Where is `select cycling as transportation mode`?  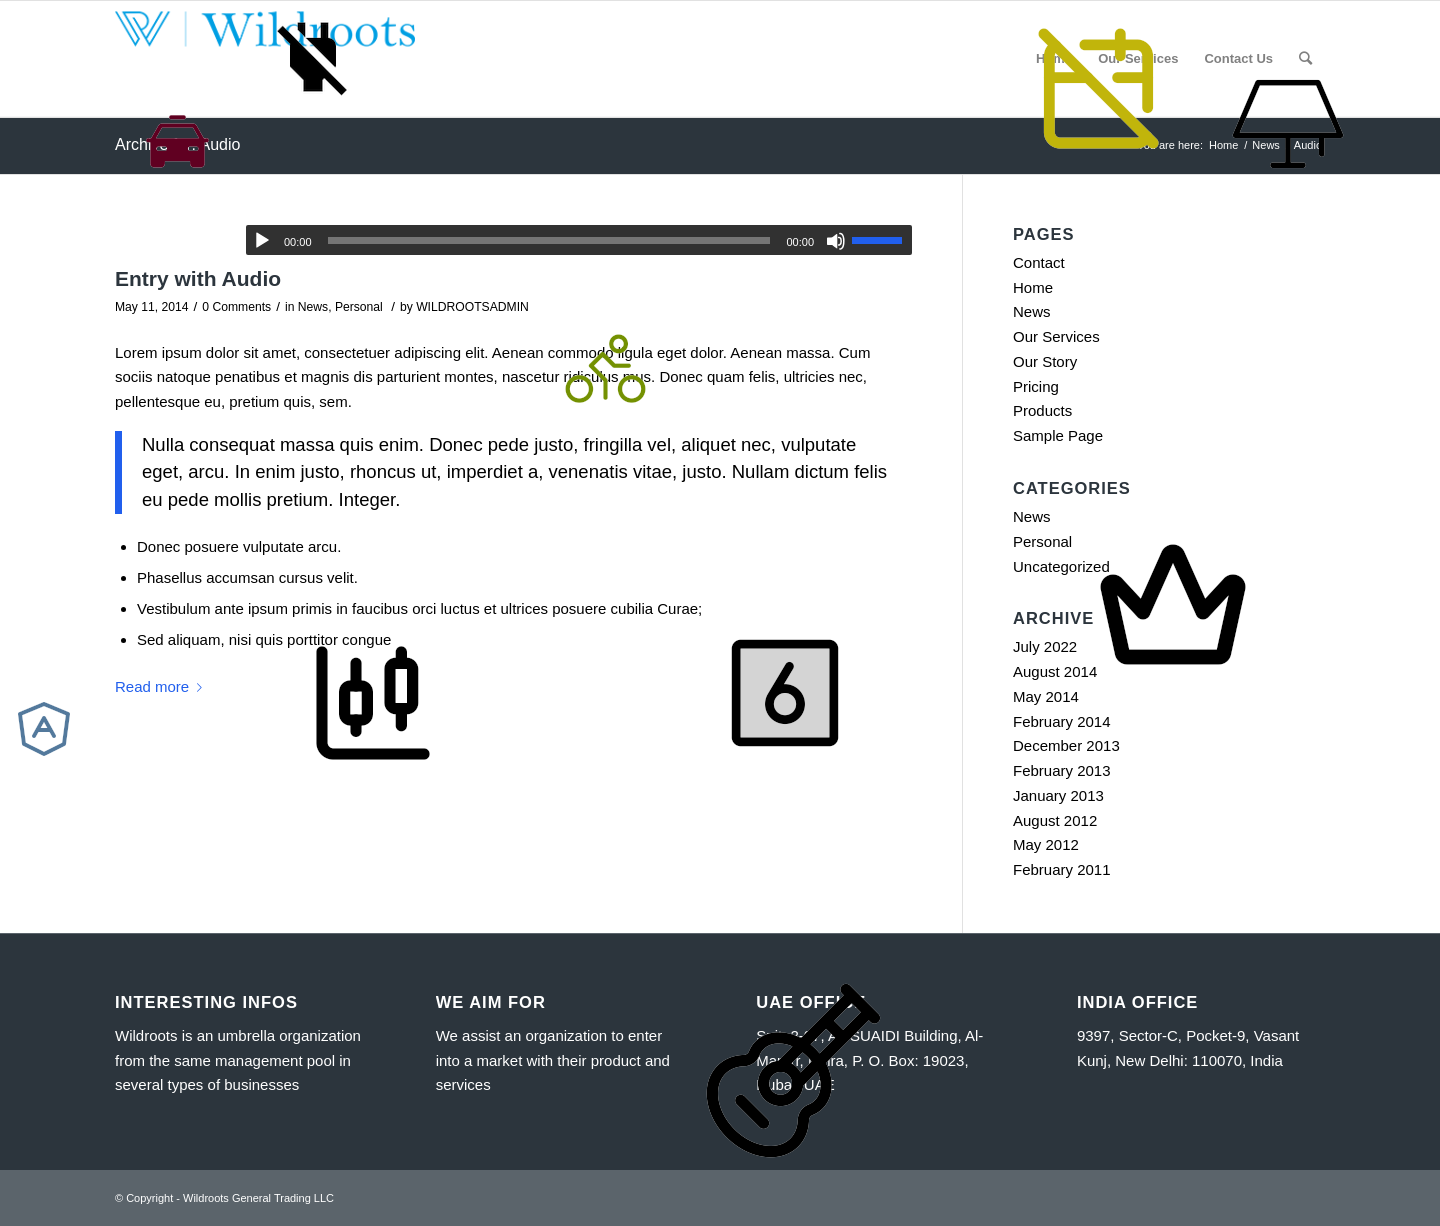
select cycling as transportation mode is located at coordinates (605, 371).